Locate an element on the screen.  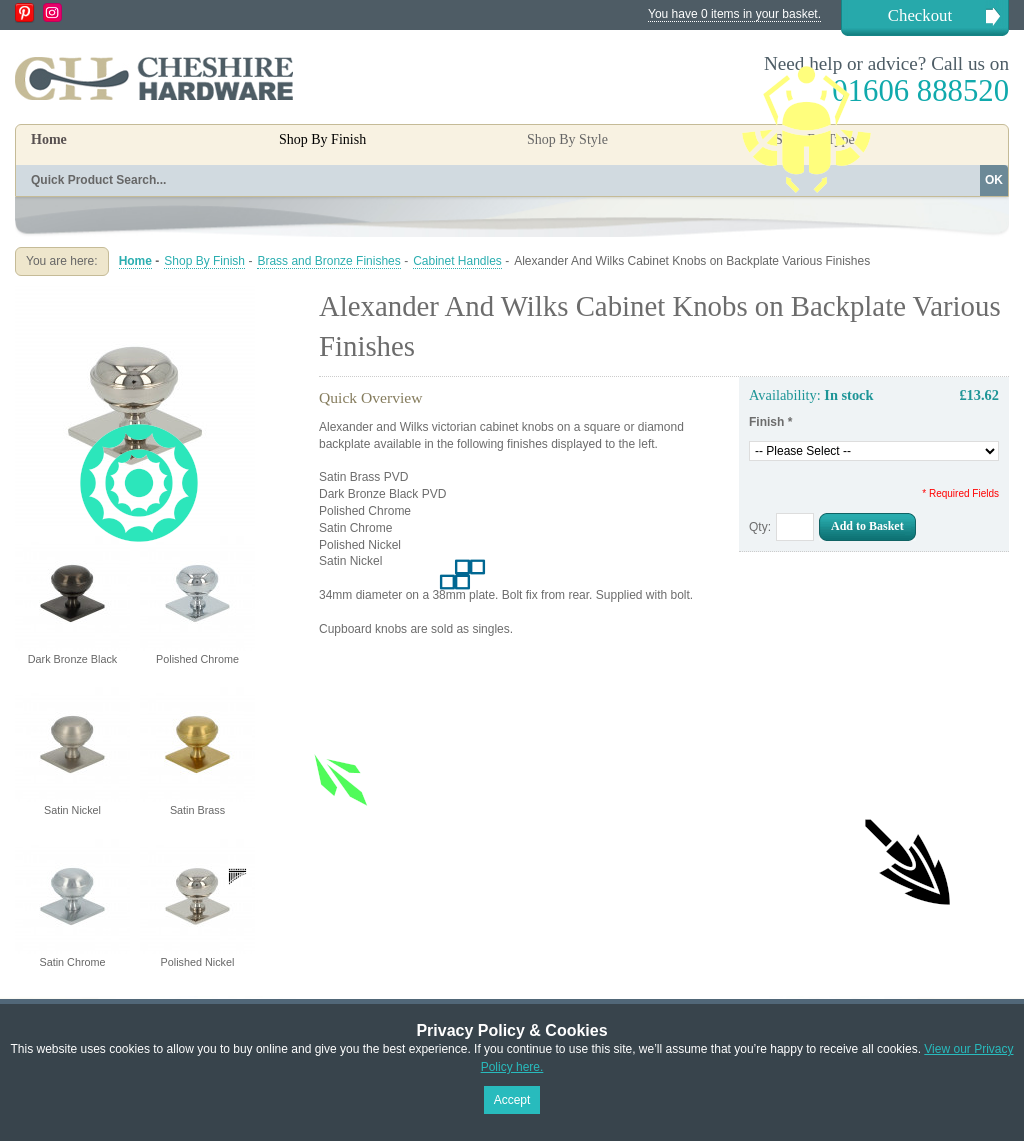
access music or audio settings is located at coordinates (237, 876).